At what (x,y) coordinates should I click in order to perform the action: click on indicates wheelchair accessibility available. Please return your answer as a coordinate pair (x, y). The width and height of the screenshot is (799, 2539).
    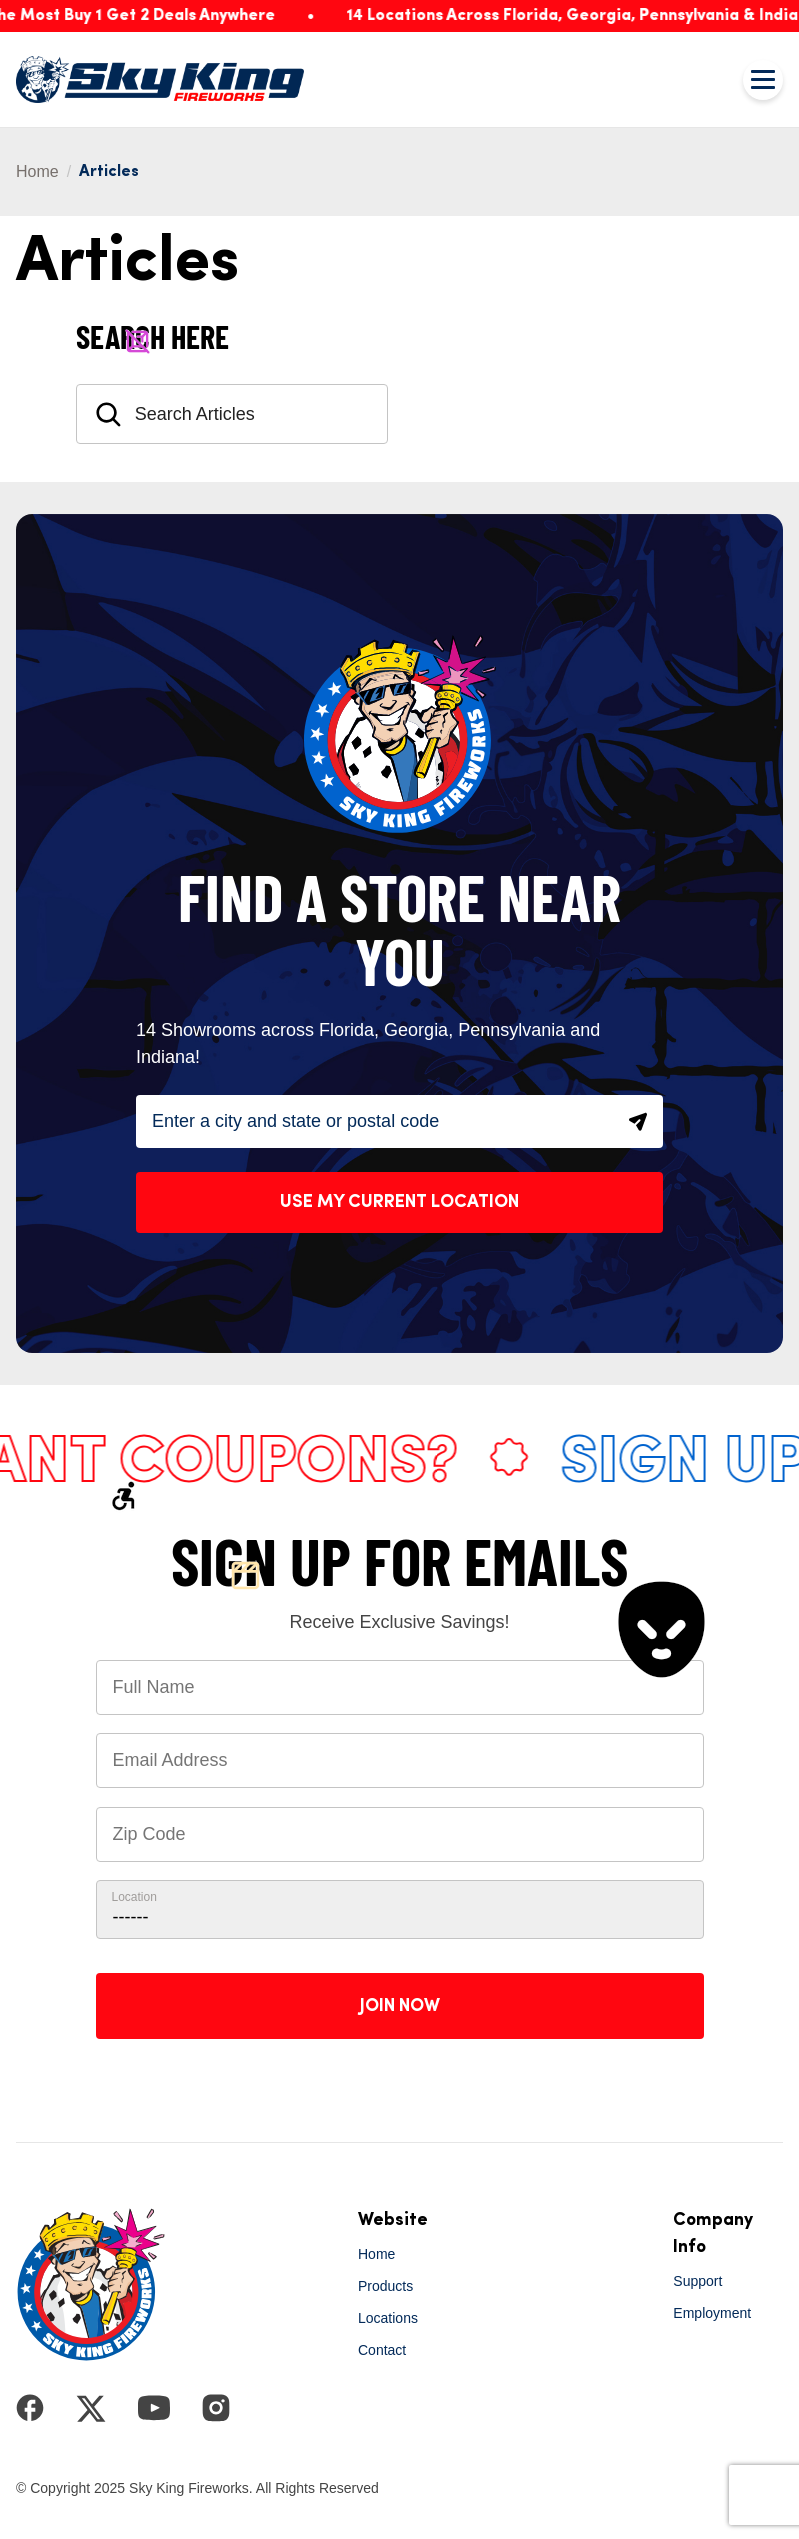
    Looking at the image, I should click on (122, 1495).